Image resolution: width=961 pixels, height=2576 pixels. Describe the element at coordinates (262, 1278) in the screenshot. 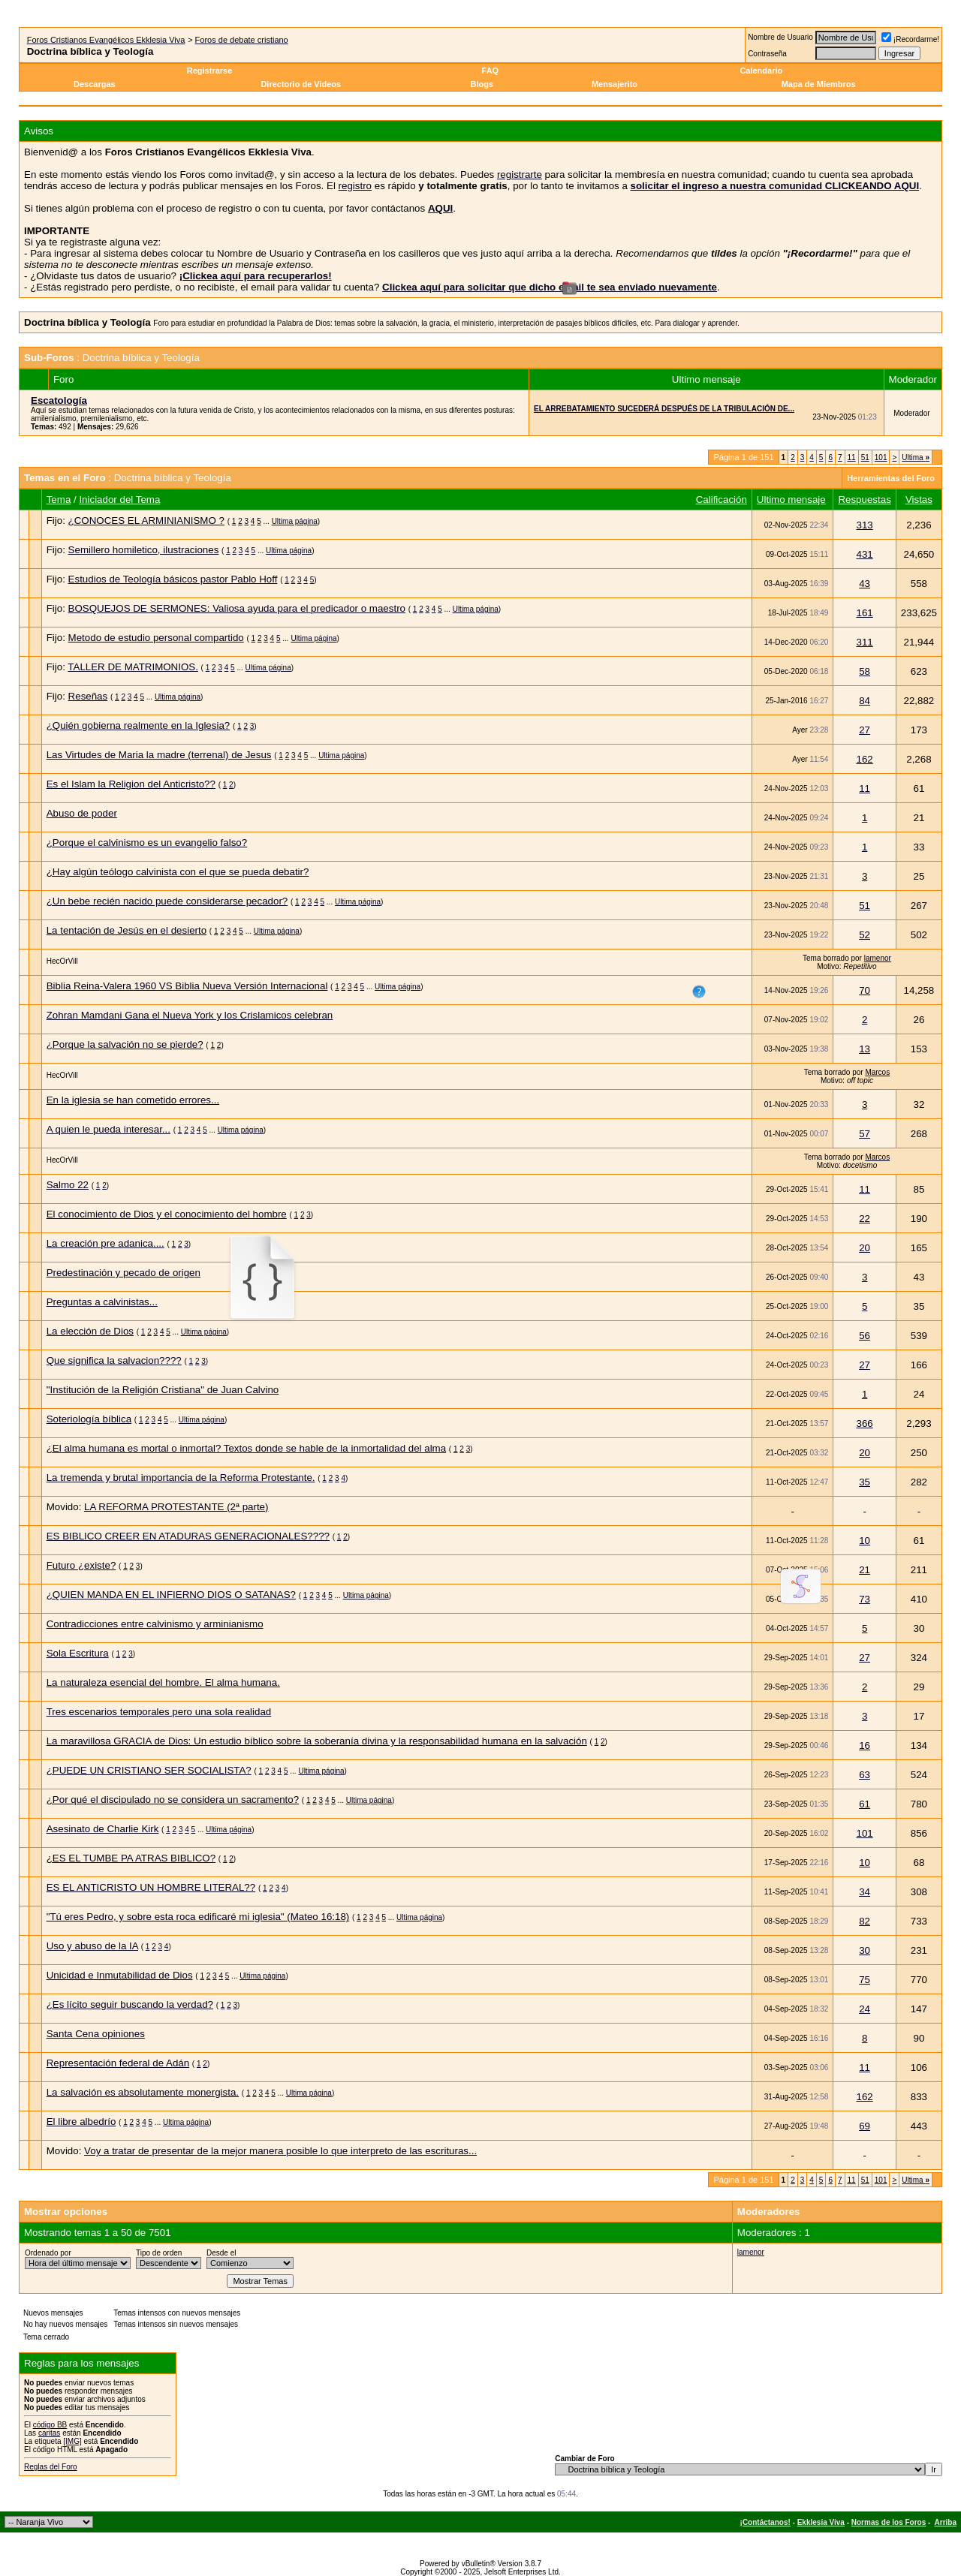

I see `a blank or empty script file` at that location.